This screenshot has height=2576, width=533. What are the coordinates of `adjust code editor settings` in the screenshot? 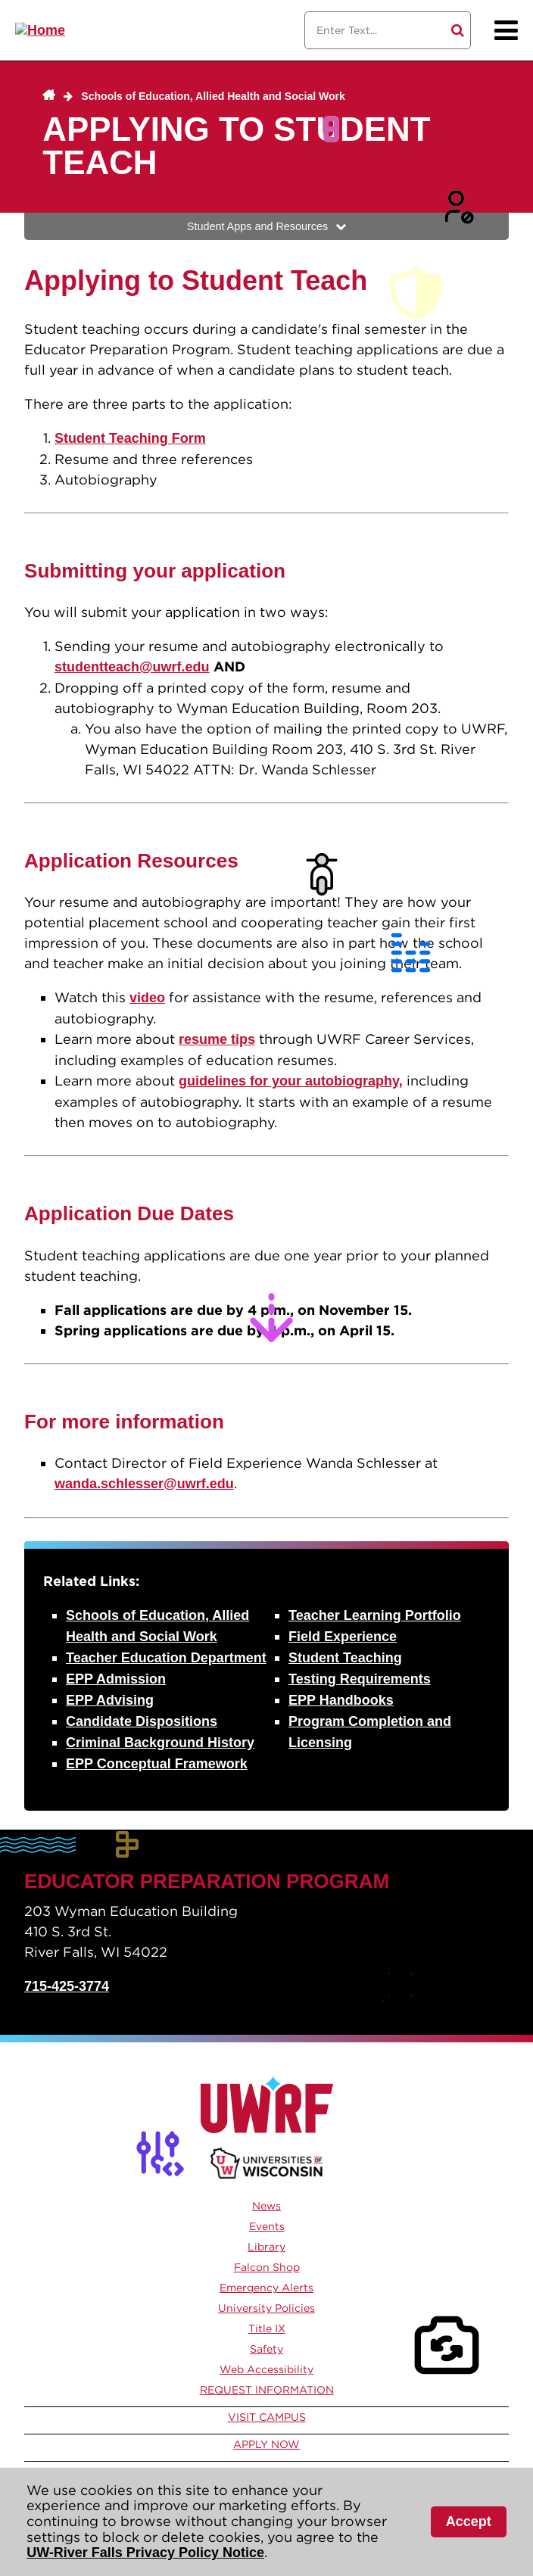 It's located at (157, 2152).